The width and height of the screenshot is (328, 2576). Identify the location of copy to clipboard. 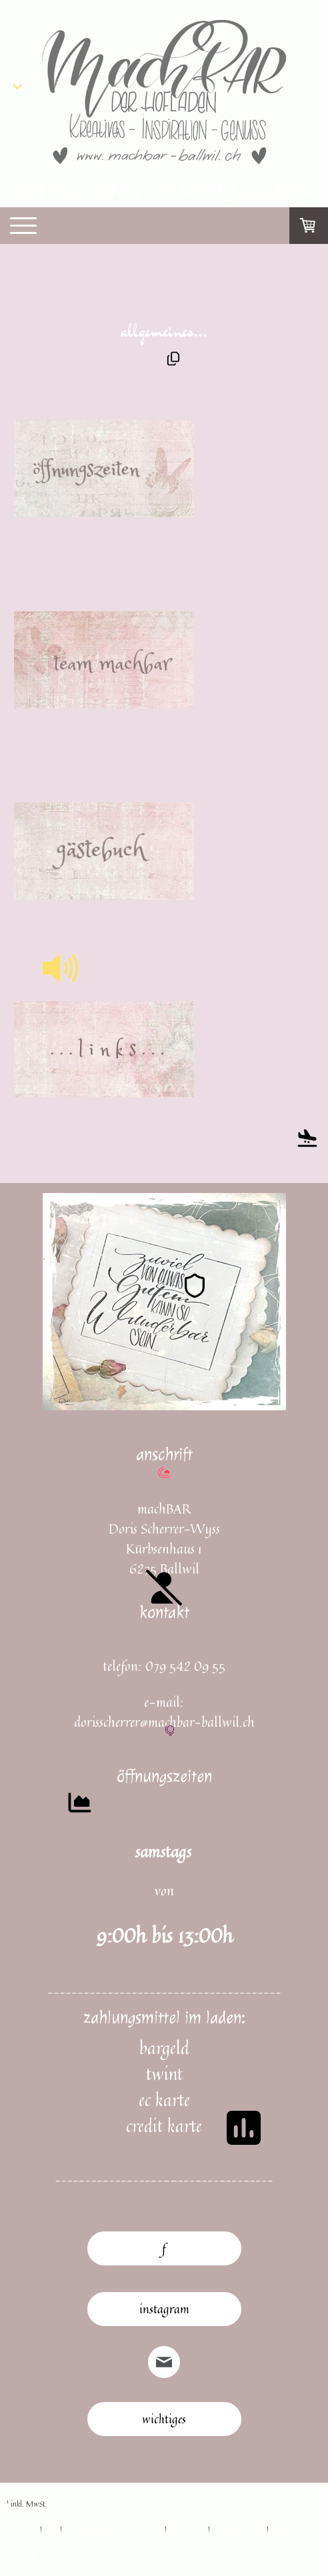
(173, 359).